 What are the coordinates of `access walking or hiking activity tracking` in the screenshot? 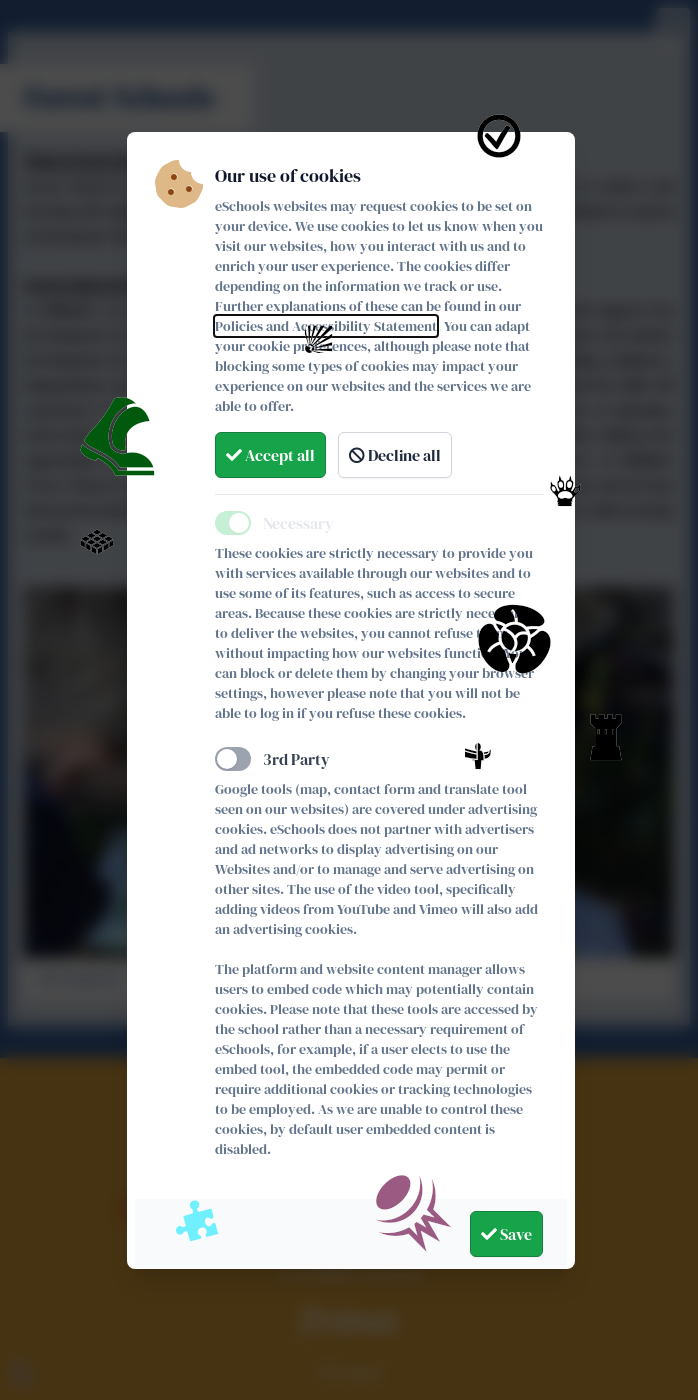 It's located at (118, 437).